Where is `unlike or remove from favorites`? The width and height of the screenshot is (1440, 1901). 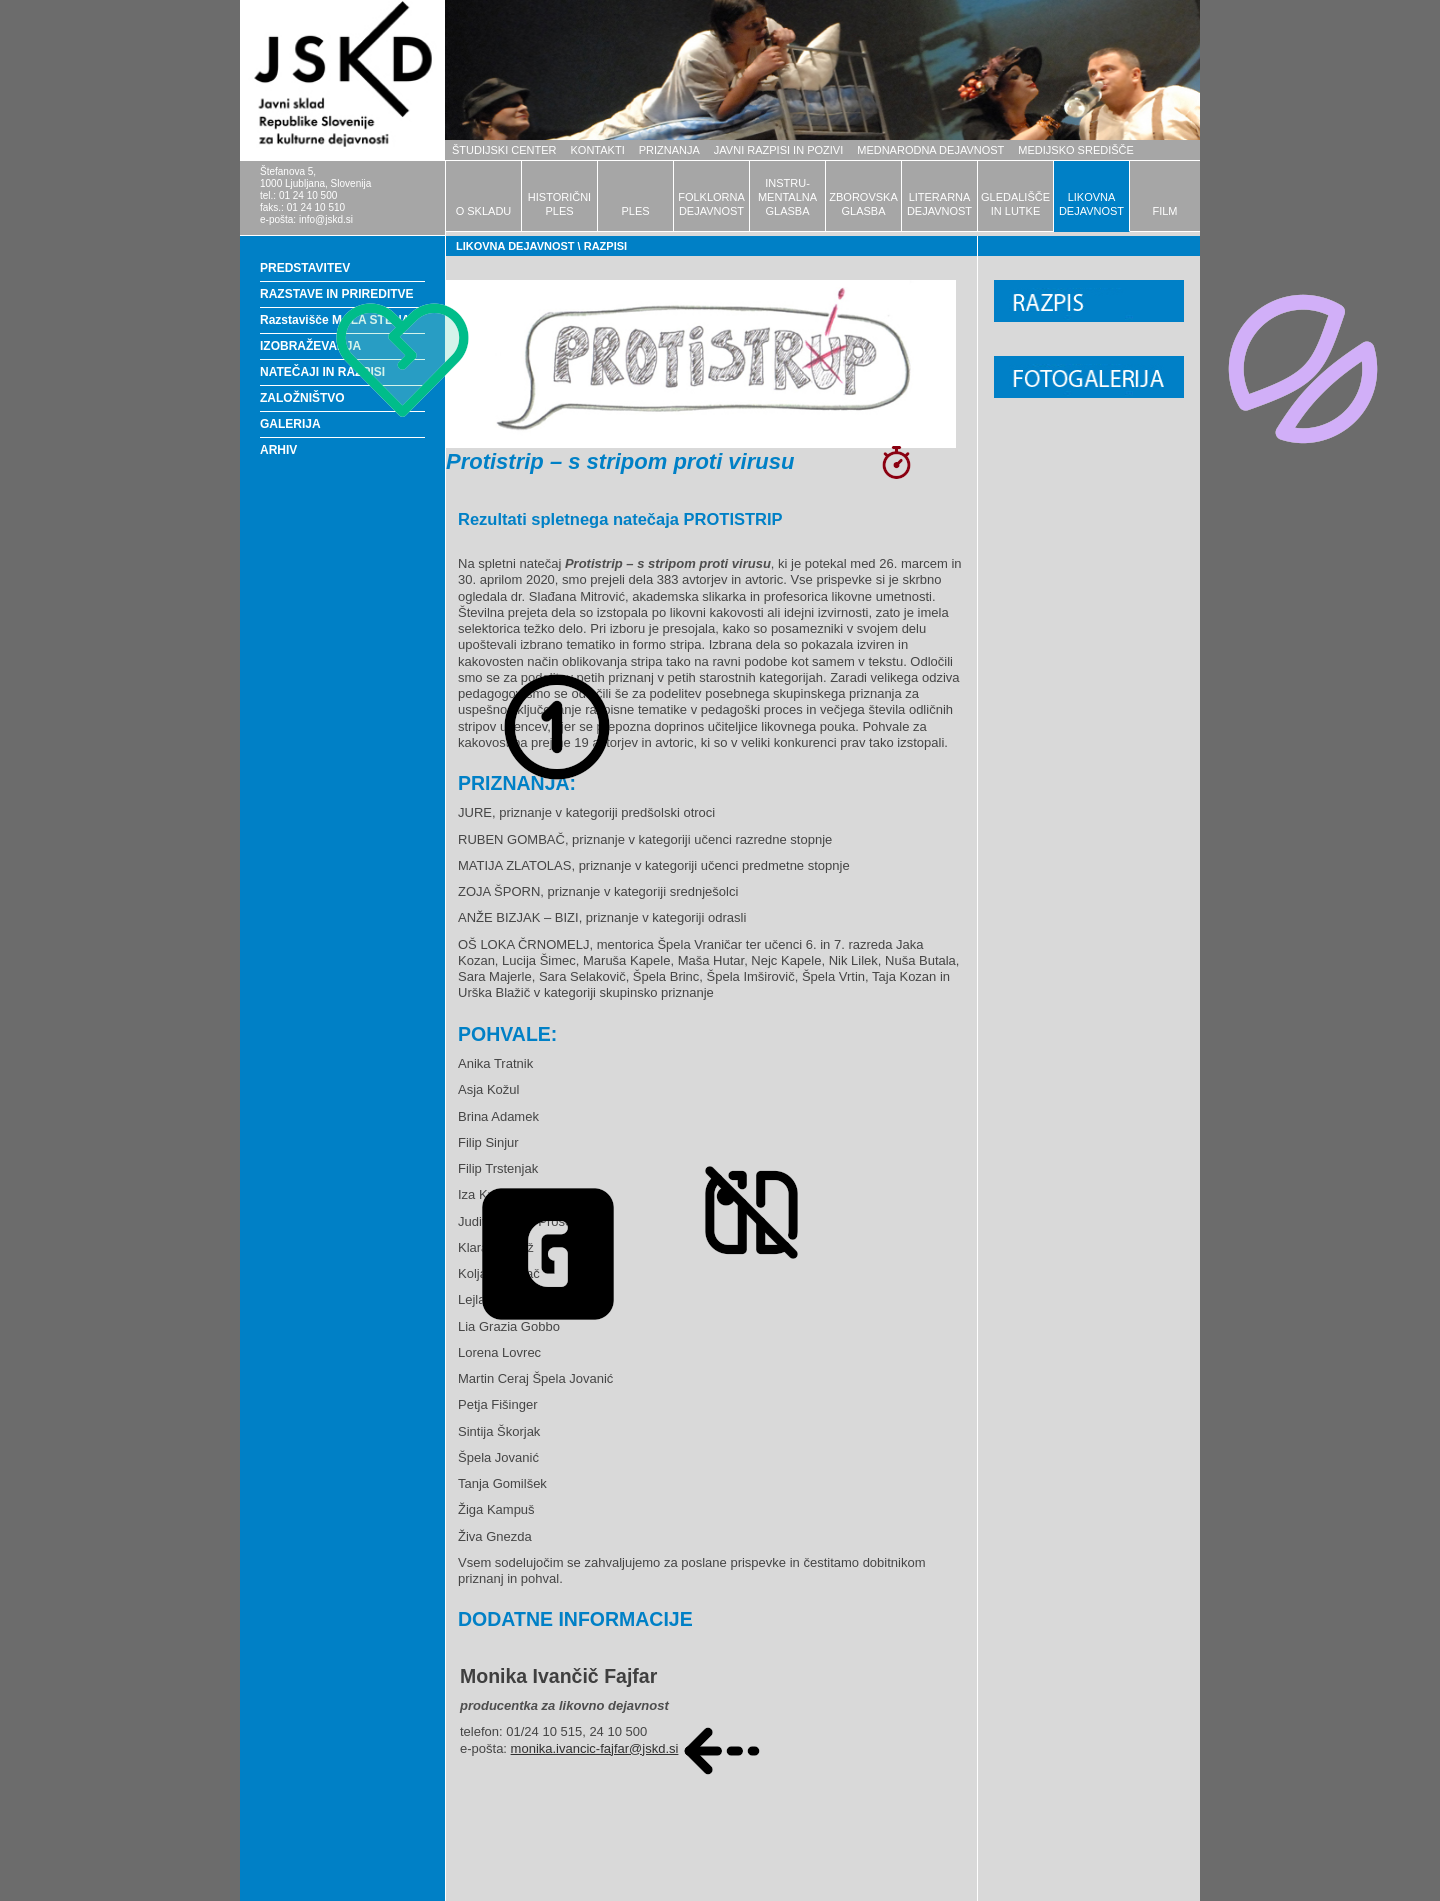
unlike or remove from favorites is located at coordinates (402, 355).